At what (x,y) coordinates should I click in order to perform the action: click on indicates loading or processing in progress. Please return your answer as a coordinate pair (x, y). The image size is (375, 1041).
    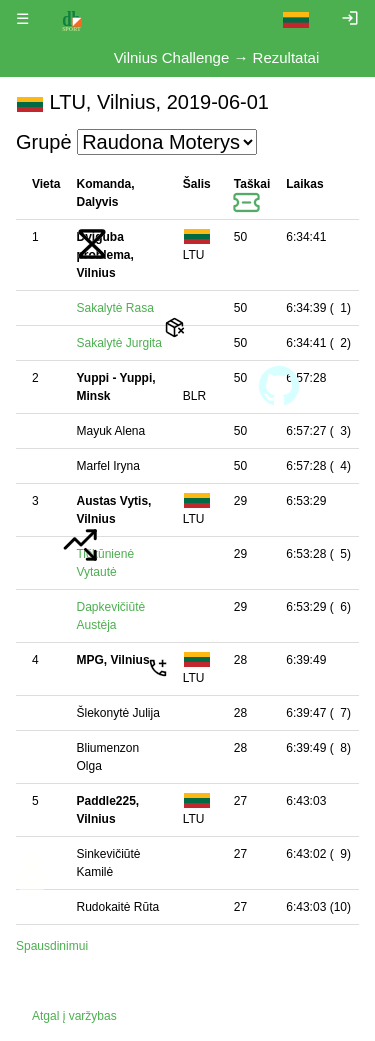
    Looking at the image, I should click on (92, 244).